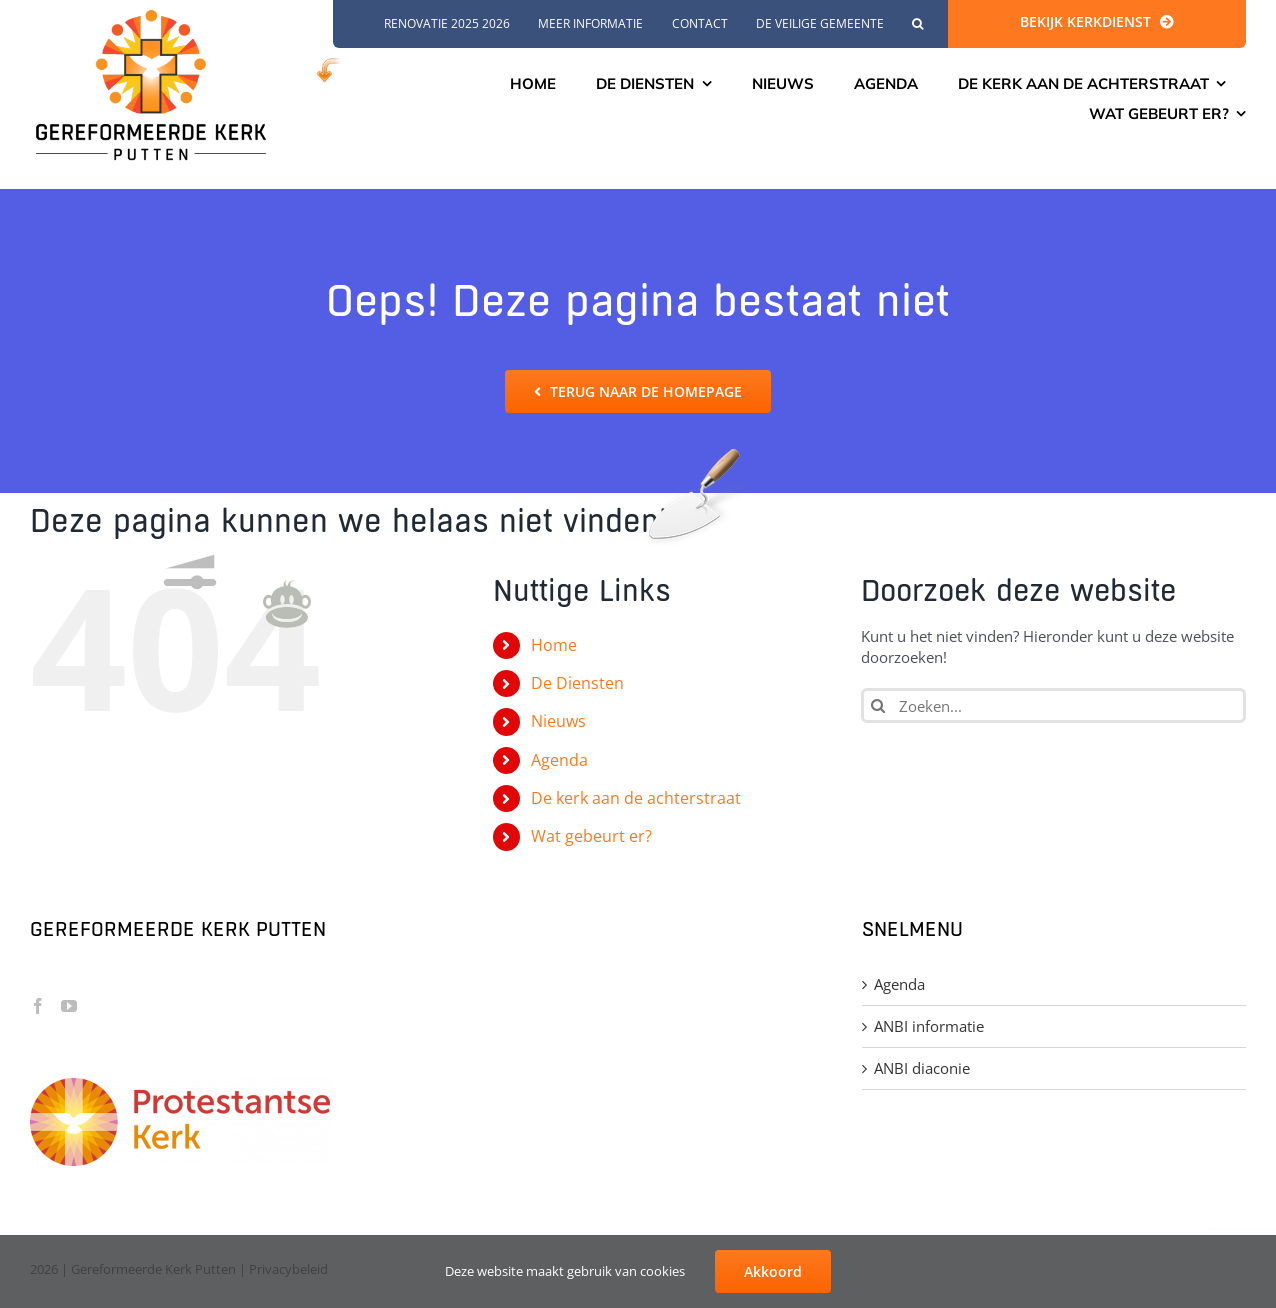 Image resolution: width=1276 pixels, height=1308 pixels. I want to click on insert monkey face emoji, so click(287, 604).